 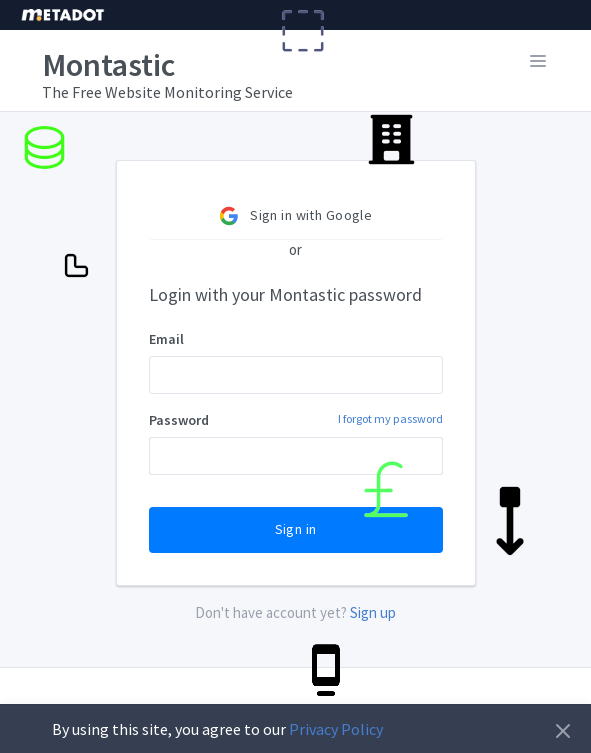 I want to click on indicates british pound sterling currency, so click(x=388, y=490).